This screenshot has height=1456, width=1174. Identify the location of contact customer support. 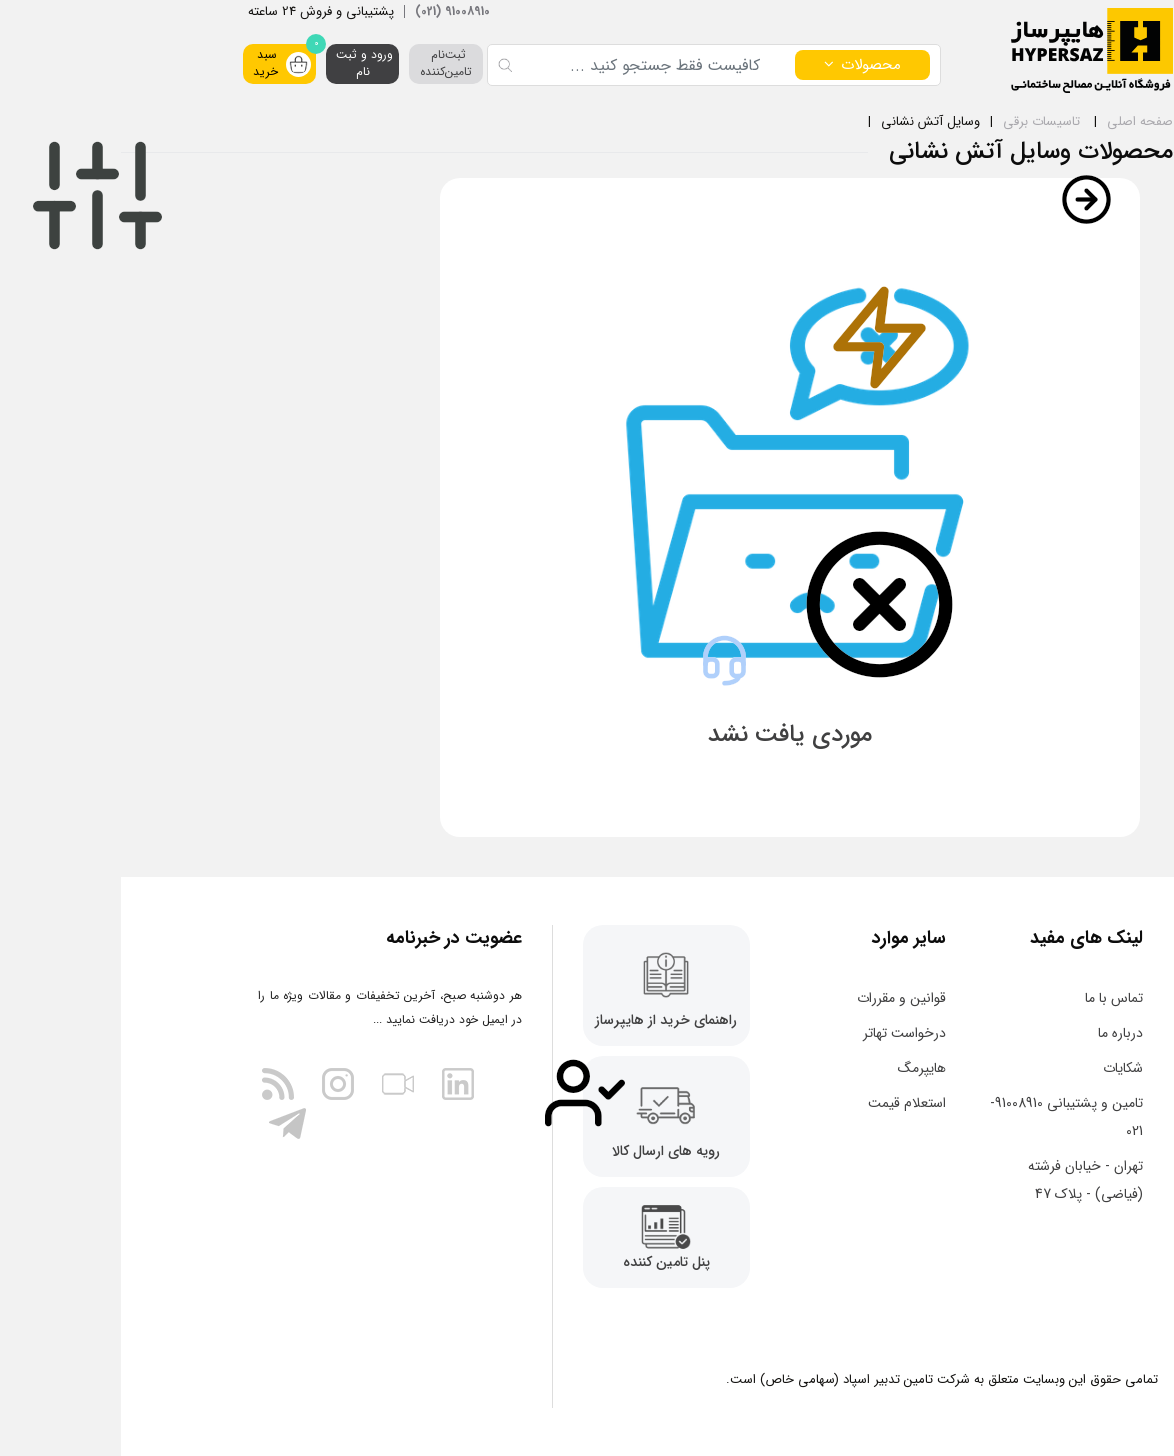
(724, 659).